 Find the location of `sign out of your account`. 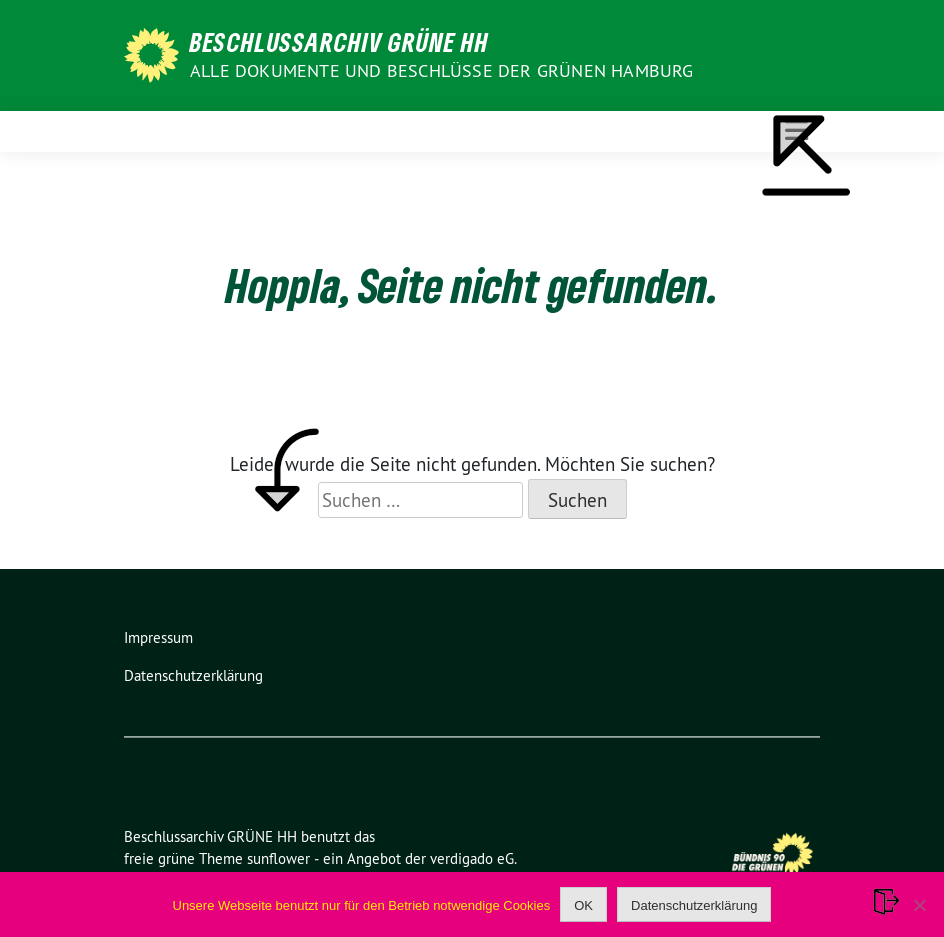

sign out of your account is located at coordinates (885, 900).